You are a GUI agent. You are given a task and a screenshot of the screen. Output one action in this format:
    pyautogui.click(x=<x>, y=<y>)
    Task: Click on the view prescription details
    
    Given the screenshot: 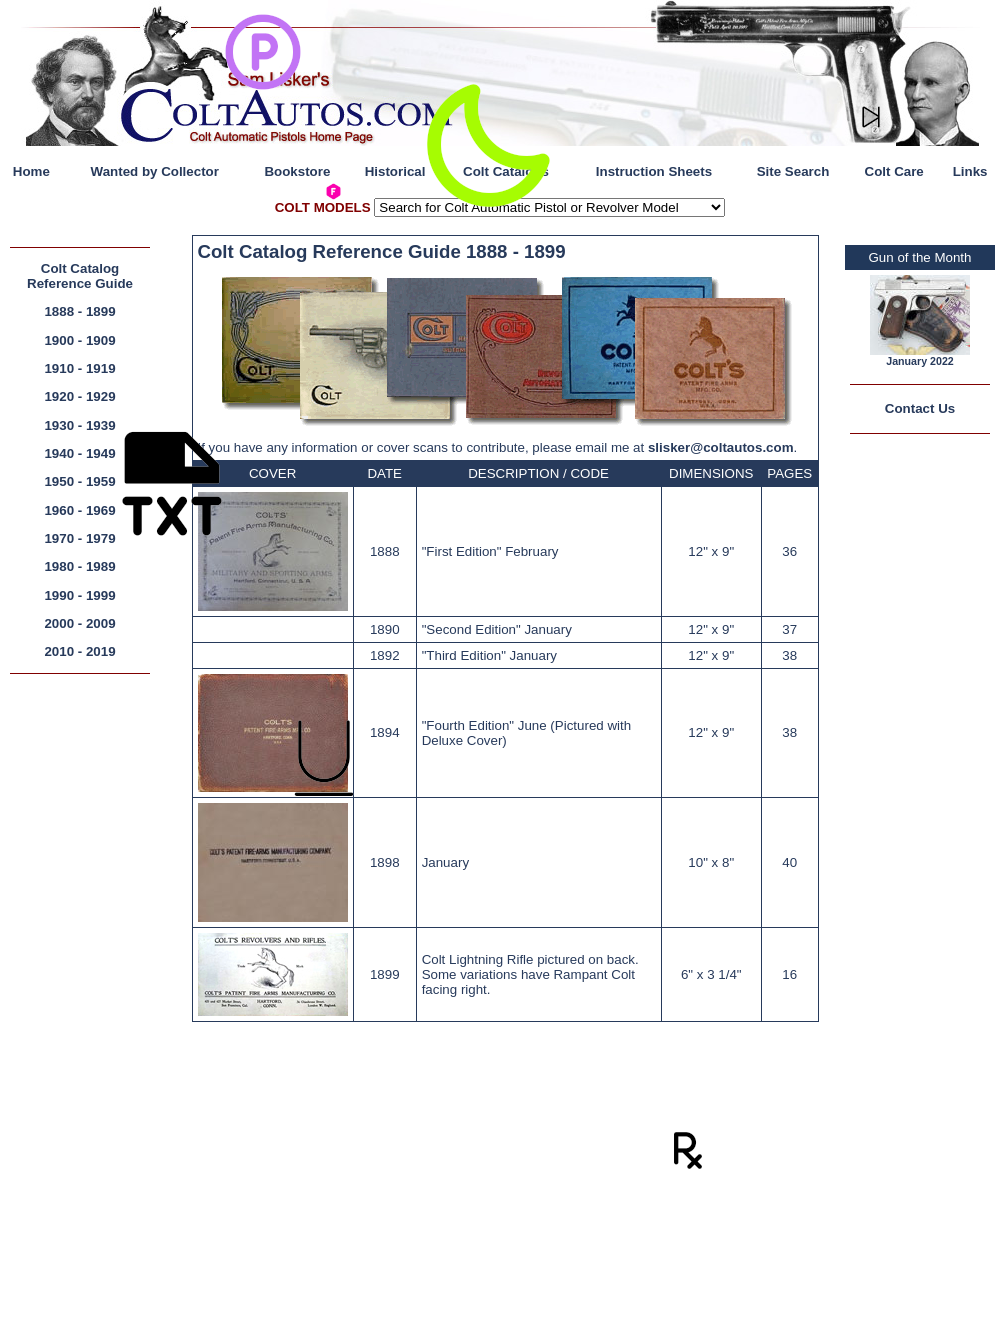 What is the action you would take?
    pyautogui.click(x=686, y=1150)
    